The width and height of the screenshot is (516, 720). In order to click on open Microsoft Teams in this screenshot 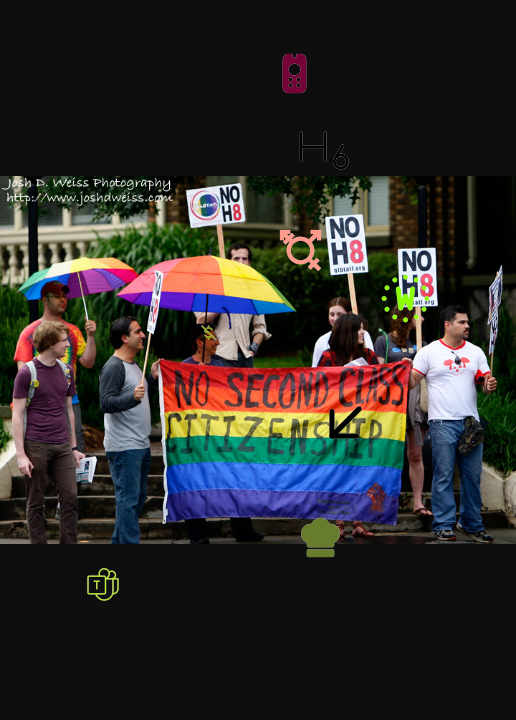, I will do `click(103, 585)`.